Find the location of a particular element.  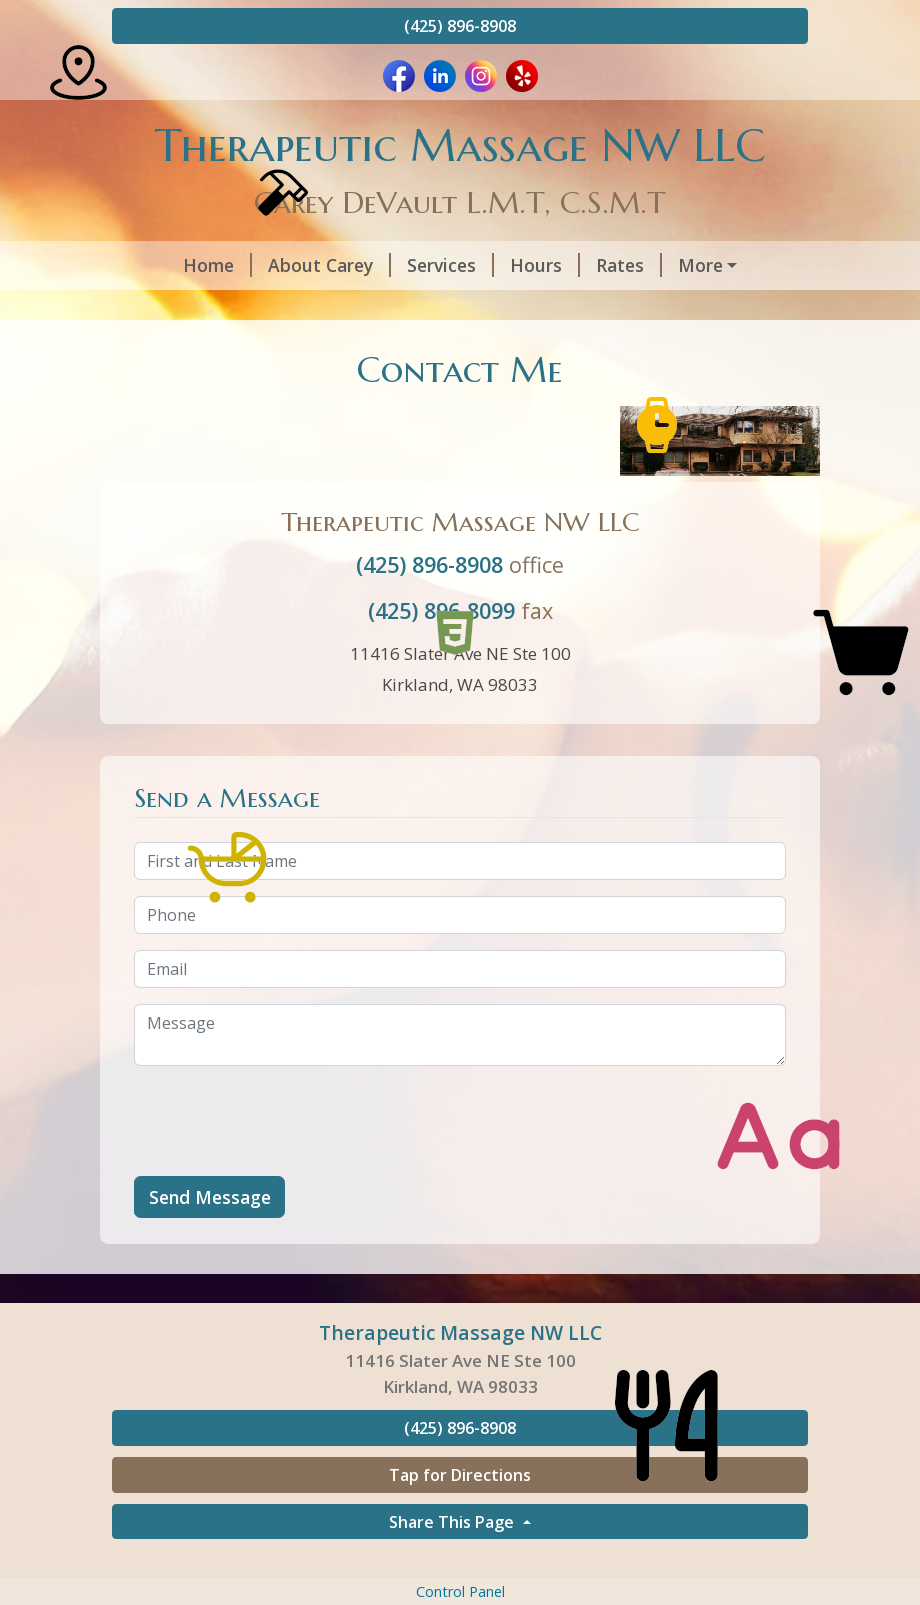

CSS3 stylesheet language logo is located at coordinates (455, 633).